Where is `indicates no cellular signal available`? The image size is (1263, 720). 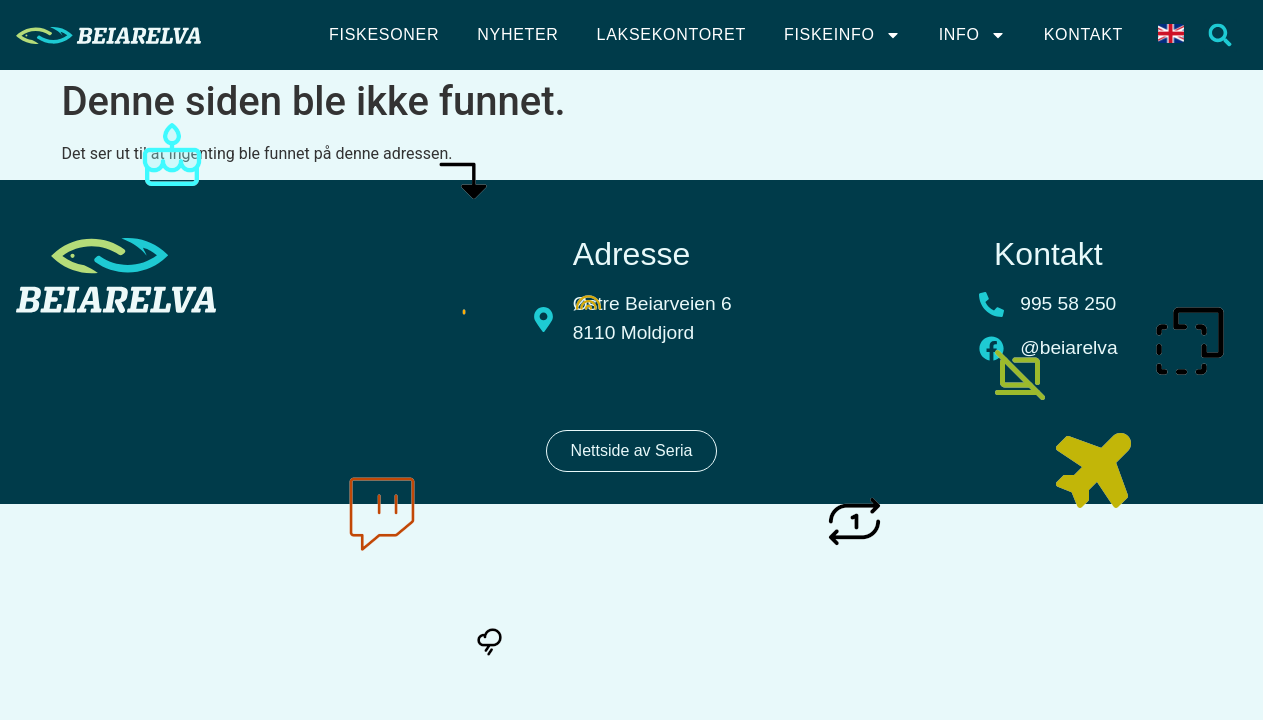 indicates no cellular signal available is located at coordinates (490, 291).